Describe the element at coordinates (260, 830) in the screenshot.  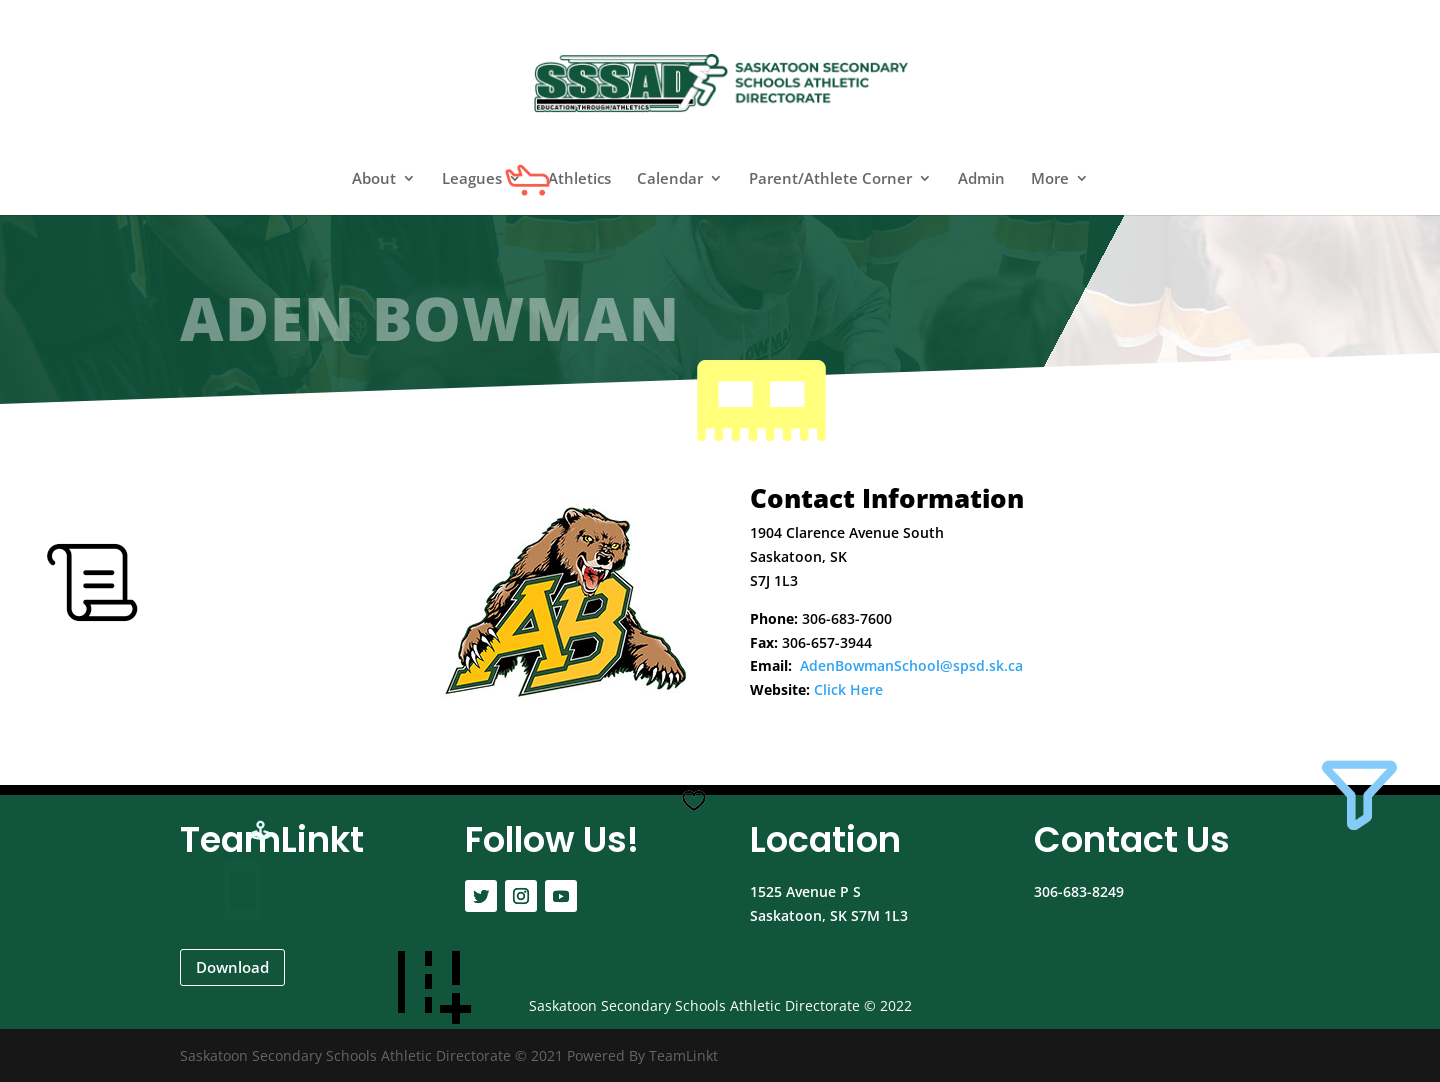
I see `mark a location on the map` at that location.